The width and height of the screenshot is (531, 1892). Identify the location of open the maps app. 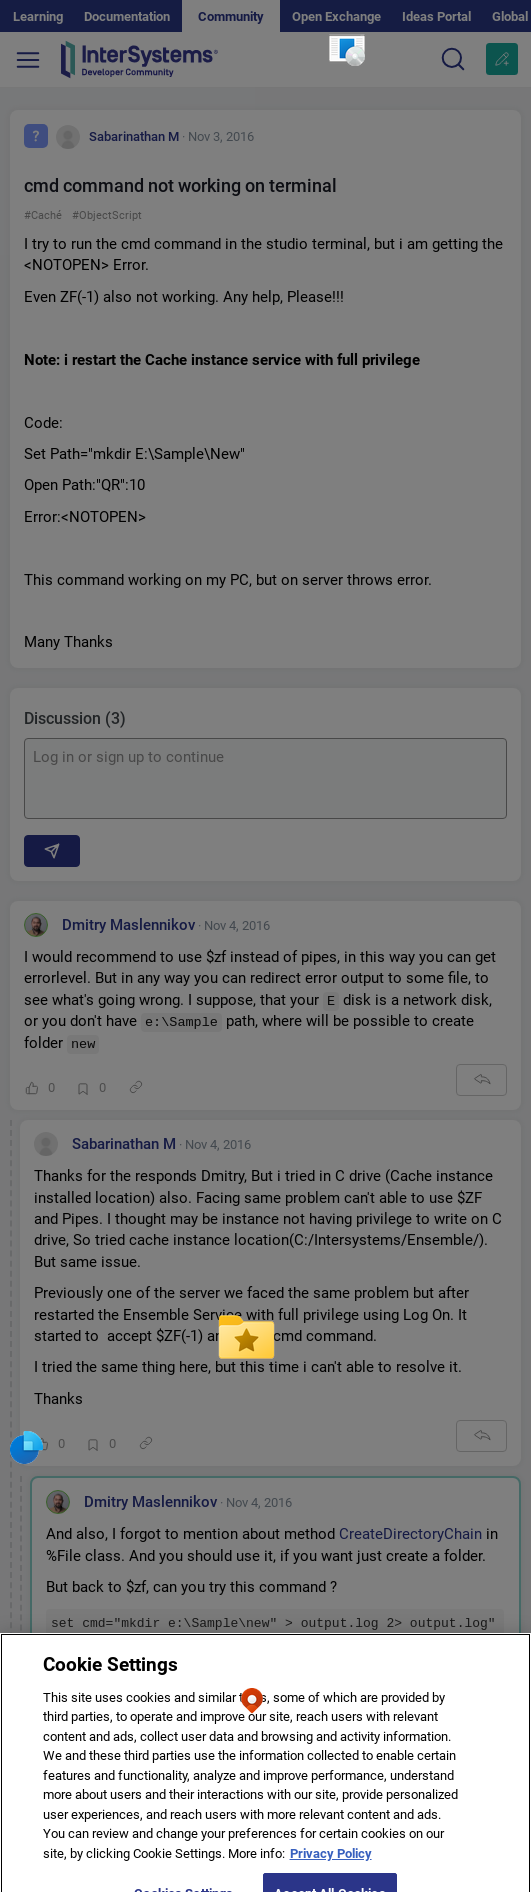
(252, 1701).